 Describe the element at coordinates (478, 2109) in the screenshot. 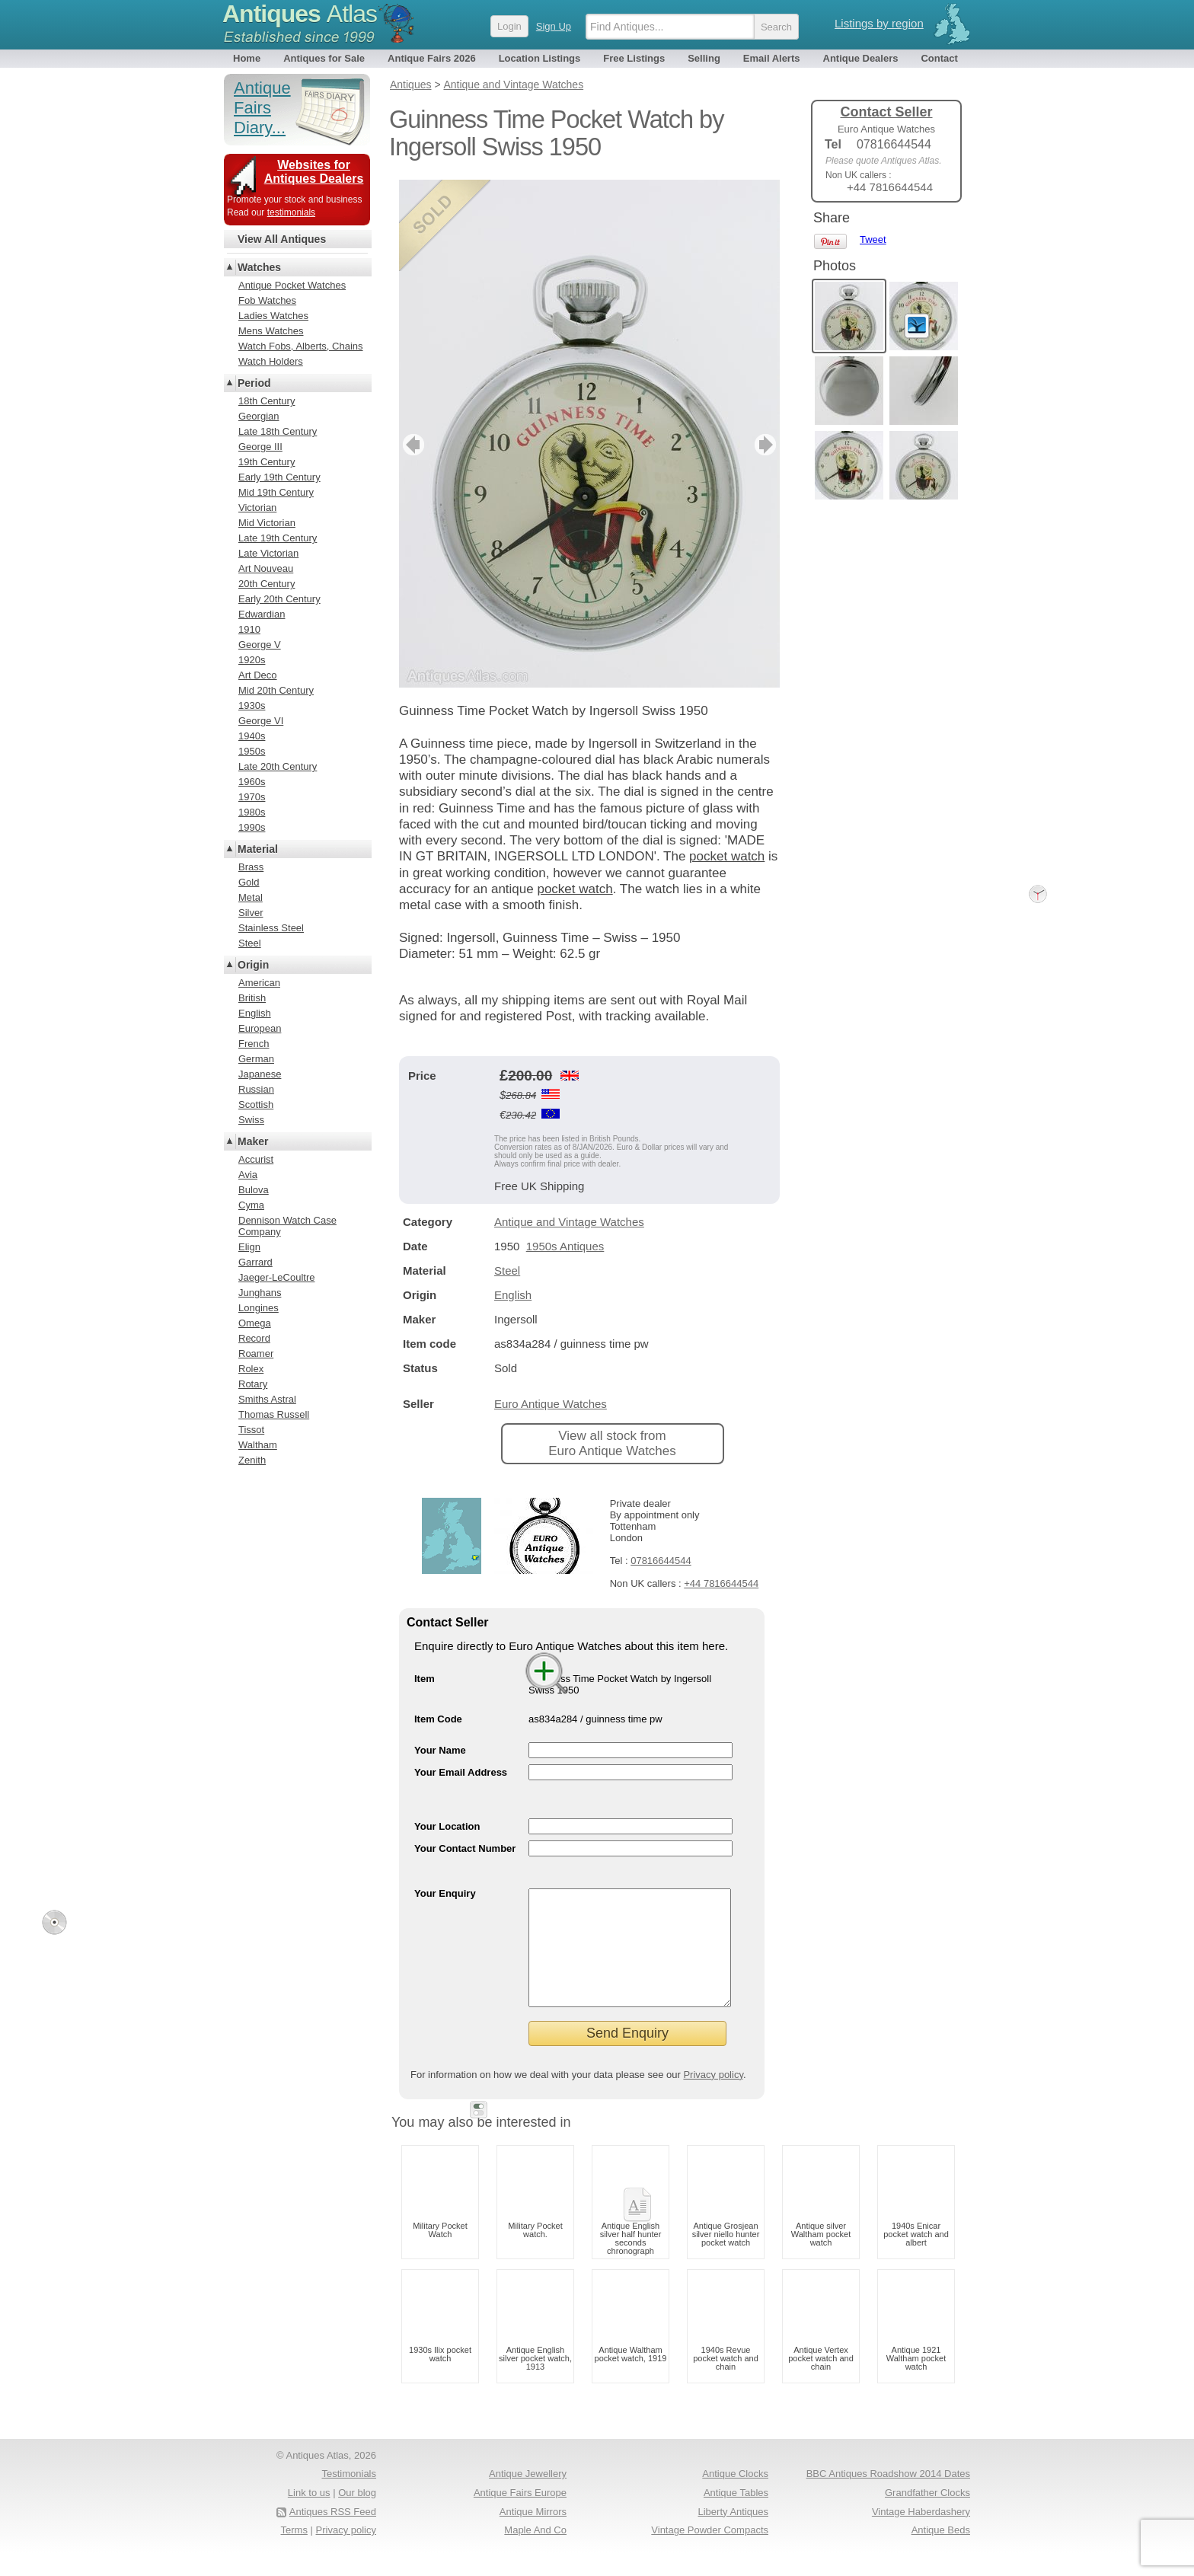

I see `open system settings or preferences` at that location.